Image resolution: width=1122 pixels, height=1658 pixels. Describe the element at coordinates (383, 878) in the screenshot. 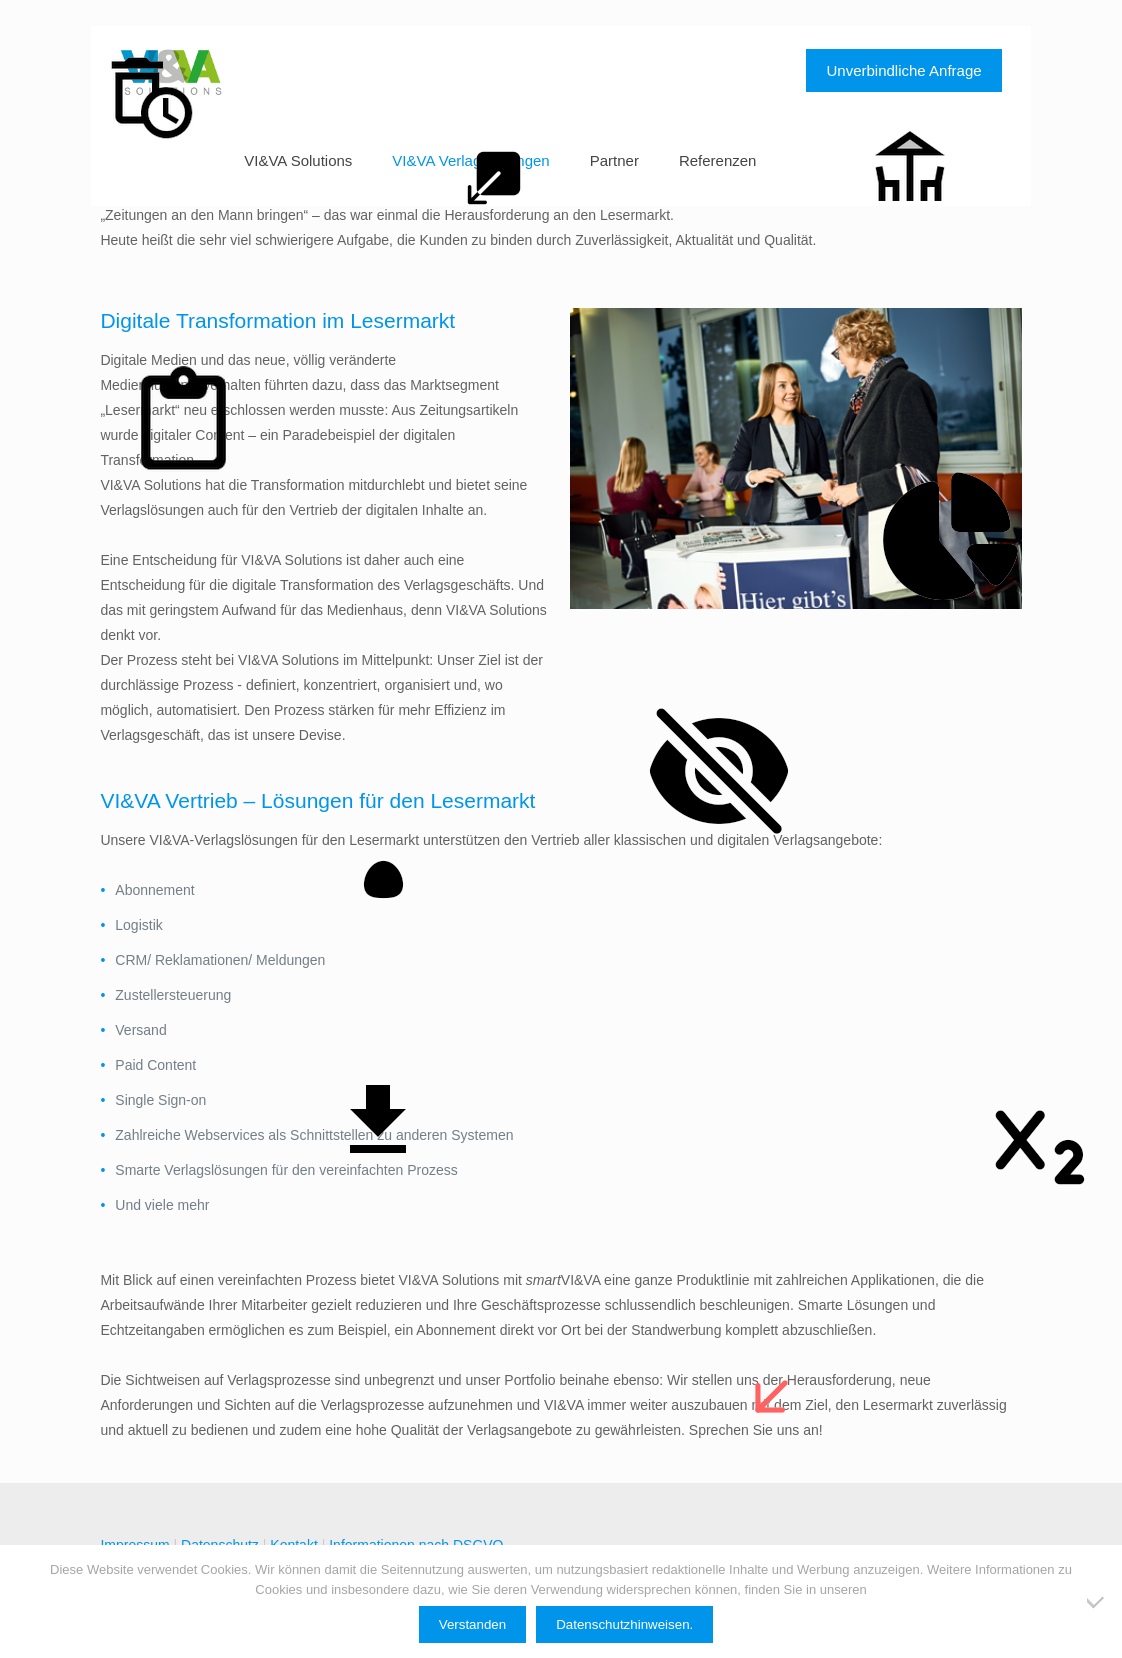

I see `decorative blob shape element` at that location.